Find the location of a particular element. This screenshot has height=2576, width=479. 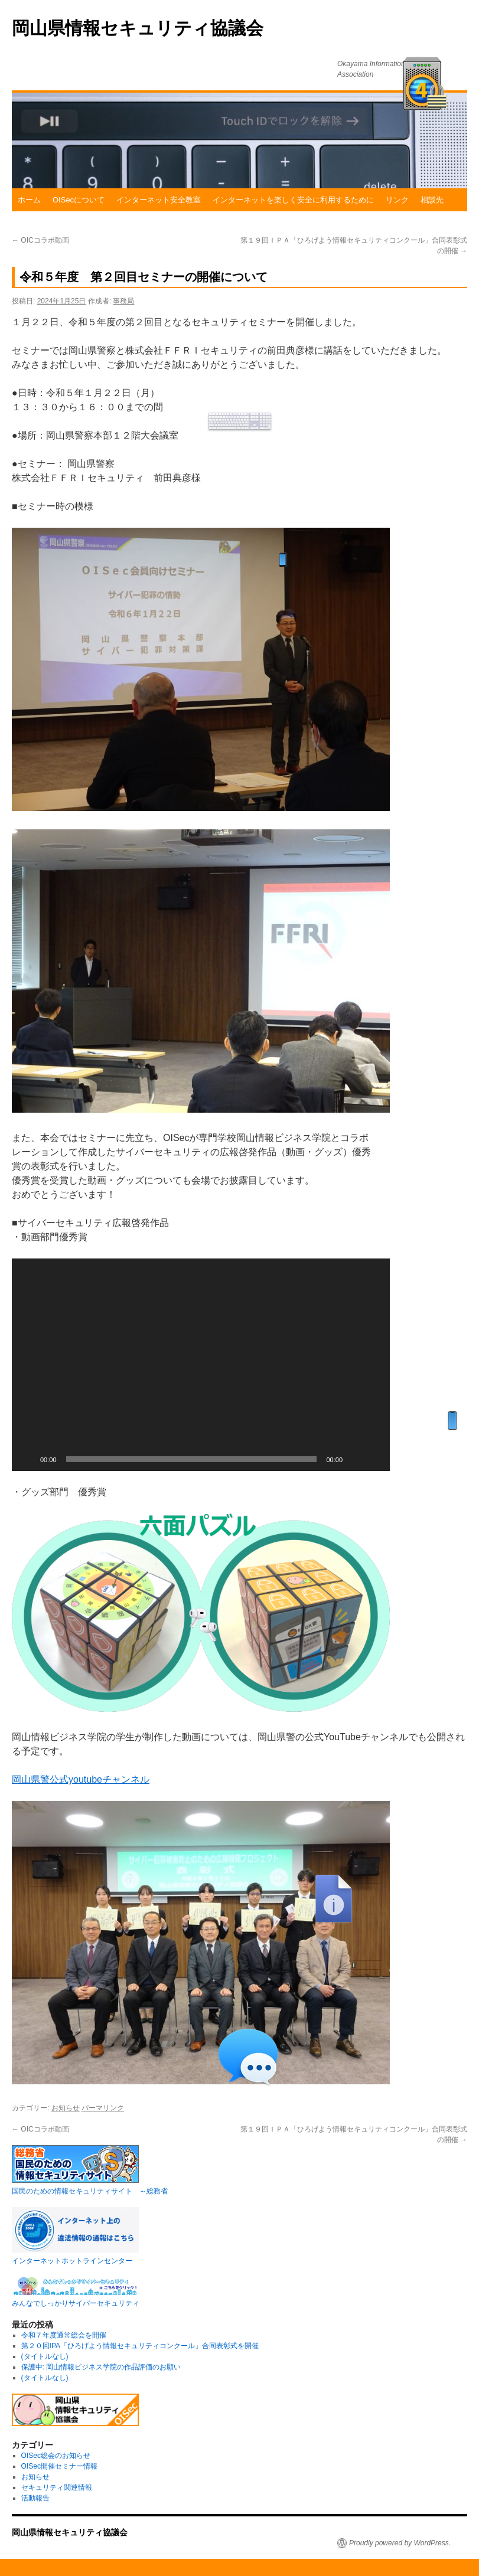

locked RAID 4 storage array is located at coordinates (422, 83).